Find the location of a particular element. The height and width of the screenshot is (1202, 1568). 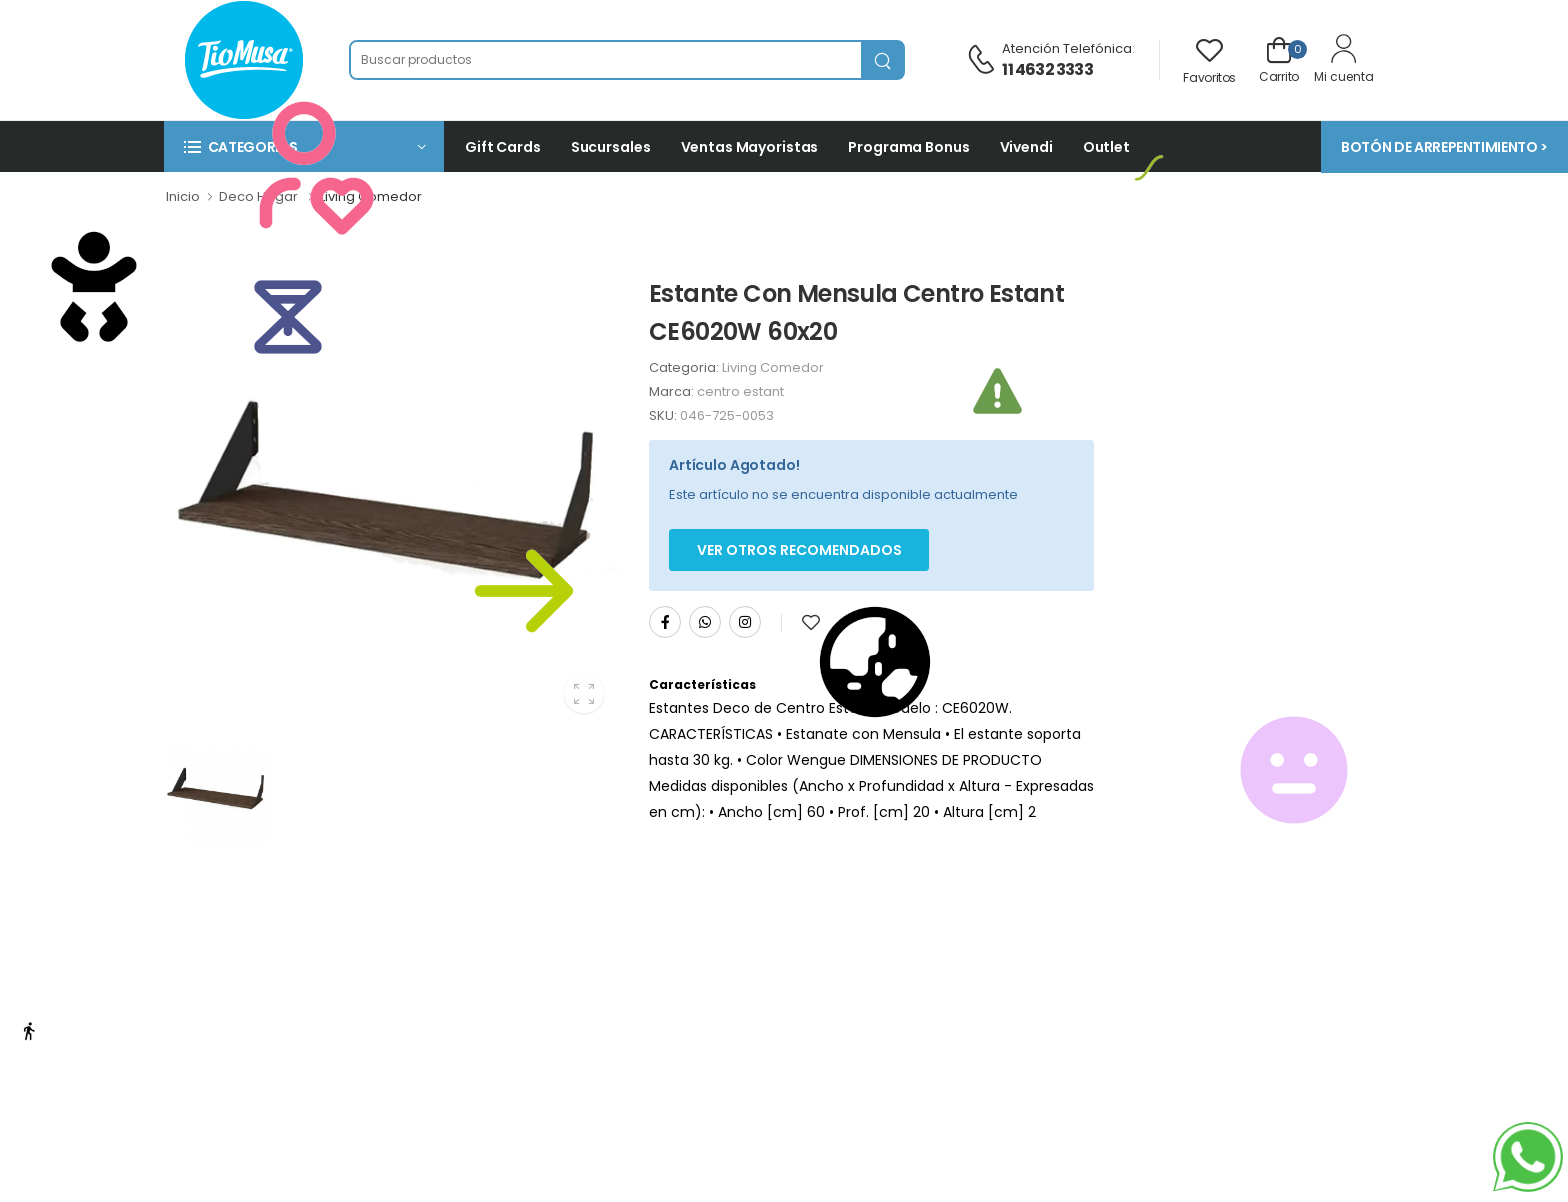

rate your experience as neutral is located at coordinates (1294, 770).